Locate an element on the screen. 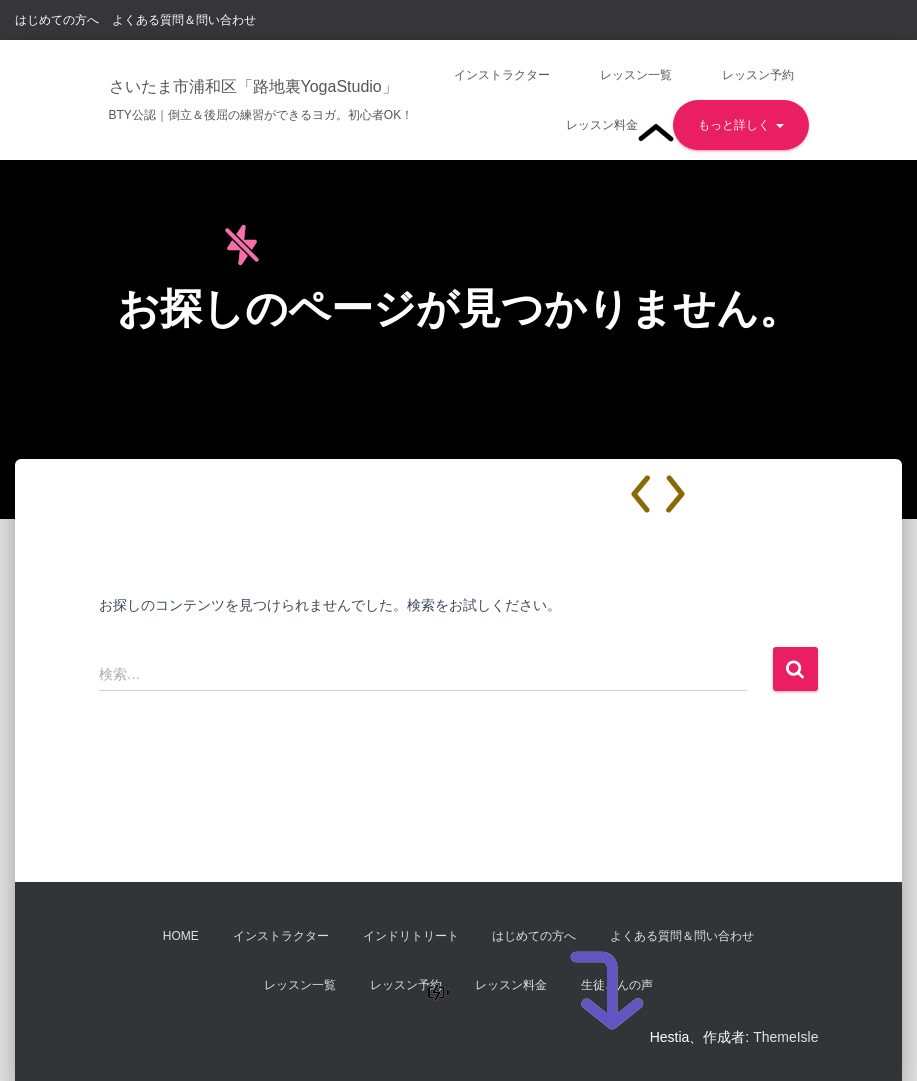 This screenshot has height=1081, width=917. view or edit source code is located at coordinates (658, 494).